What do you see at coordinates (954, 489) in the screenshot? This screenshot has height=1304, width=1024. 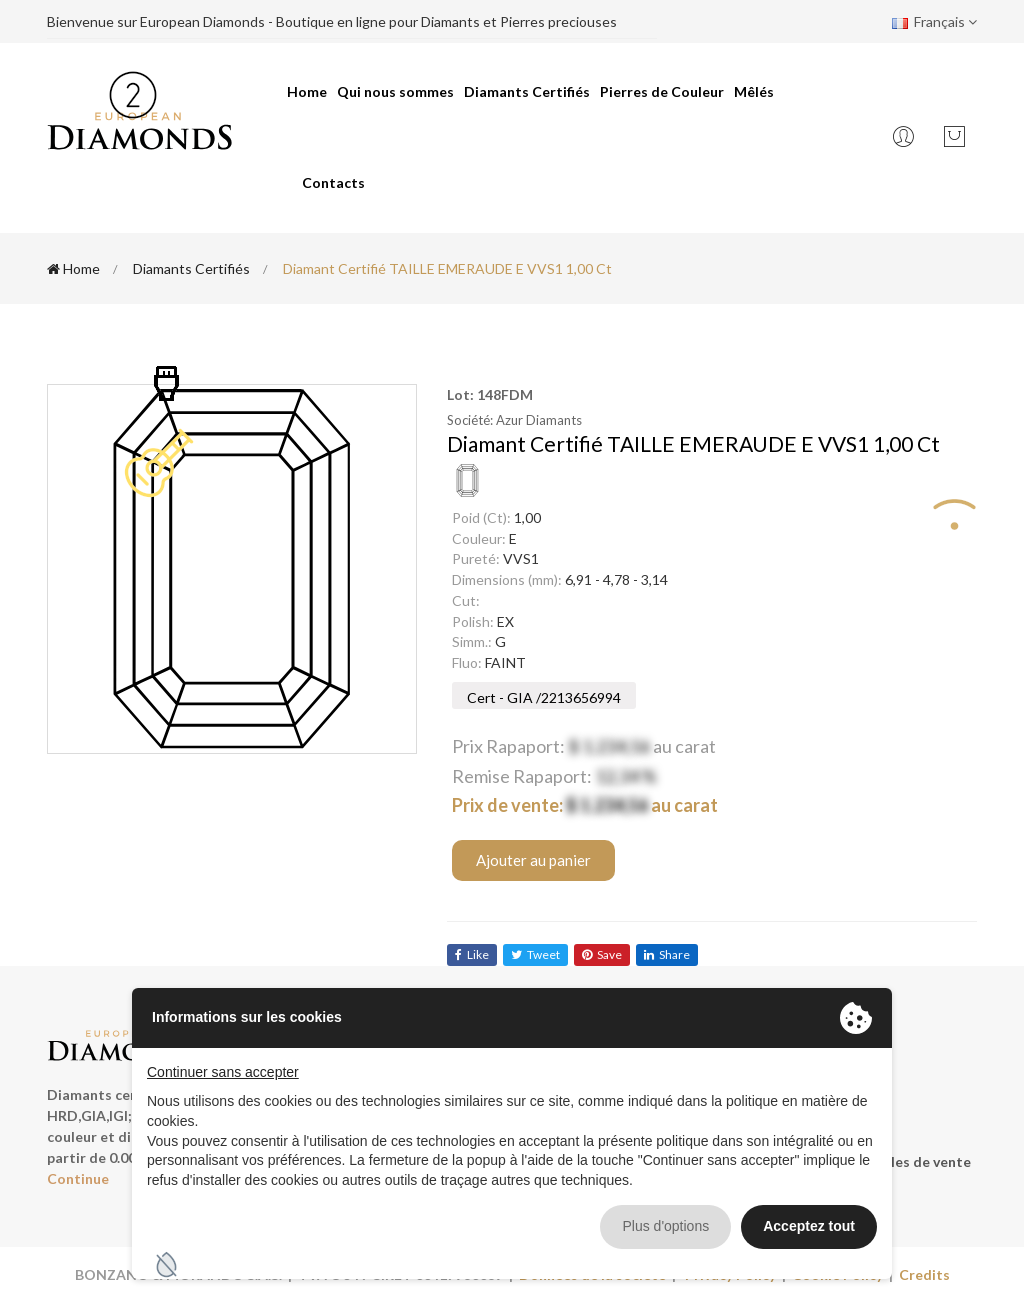 I see `indicates weak wifi signal strength` at bounding box center [954, 489].